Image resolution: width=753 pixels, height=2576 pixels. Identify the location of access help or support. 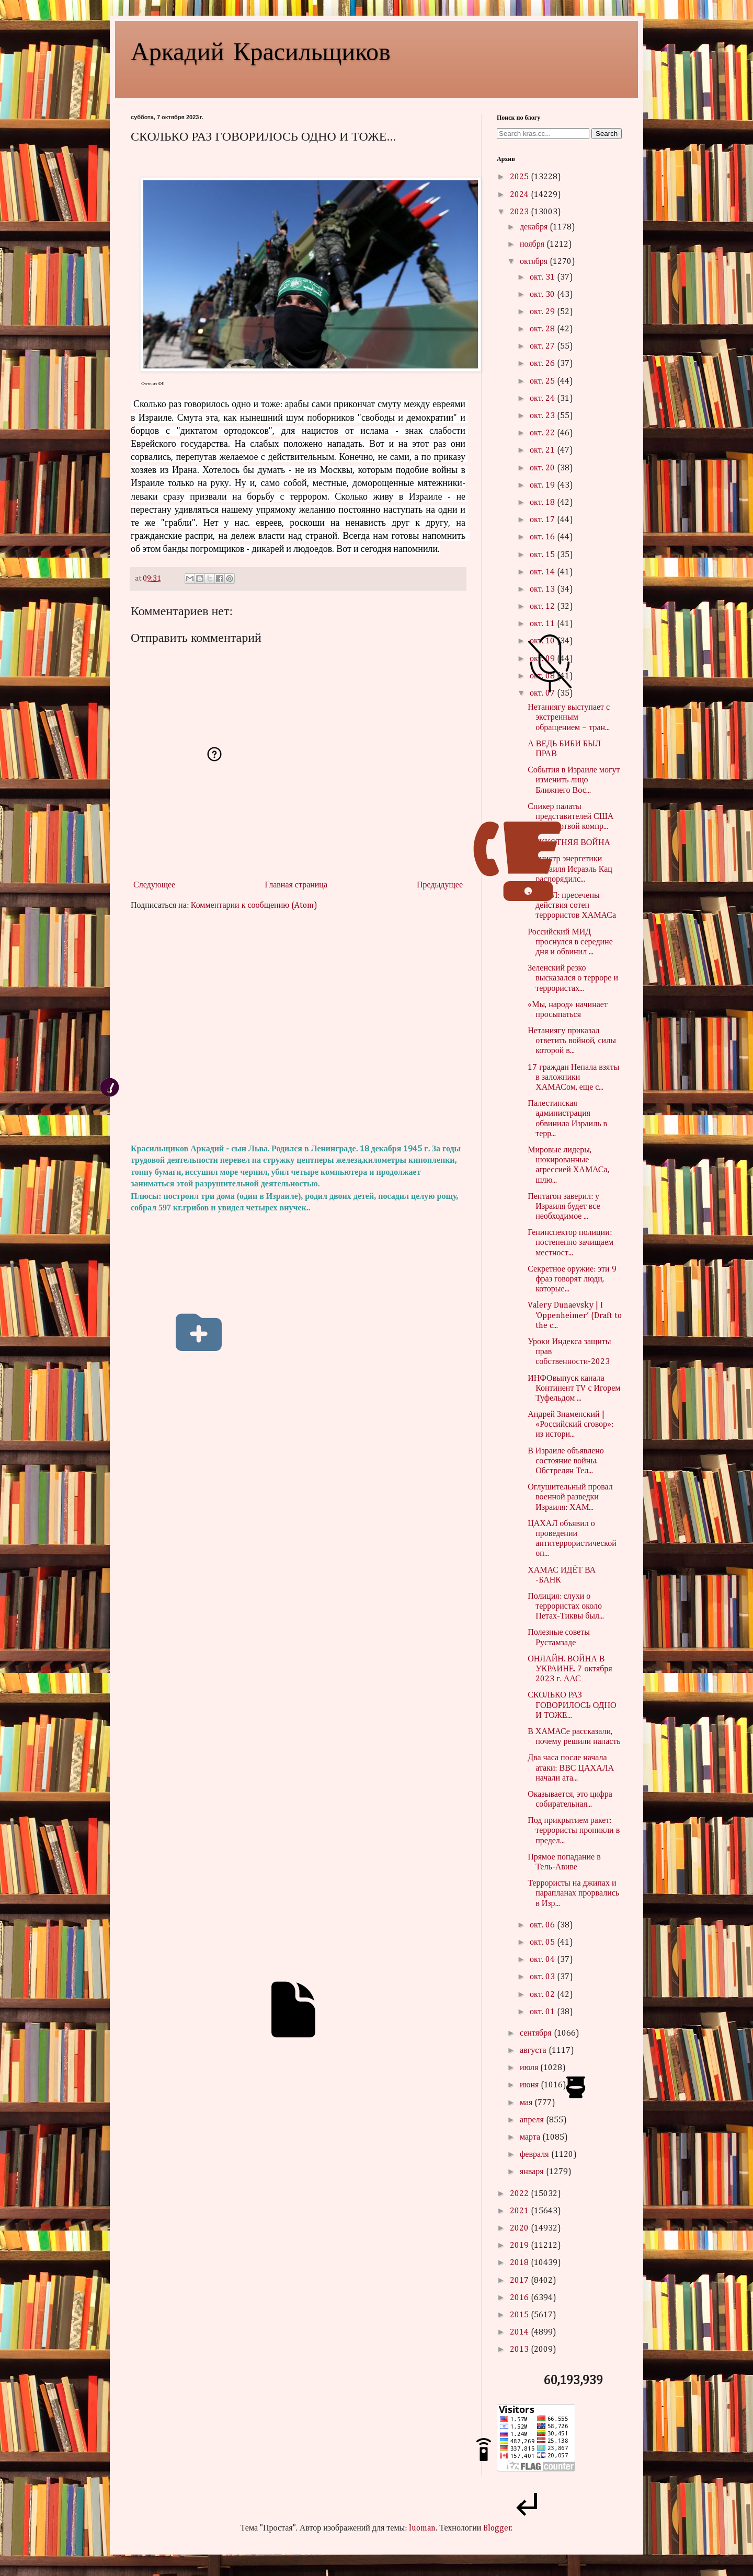
(214, 754).